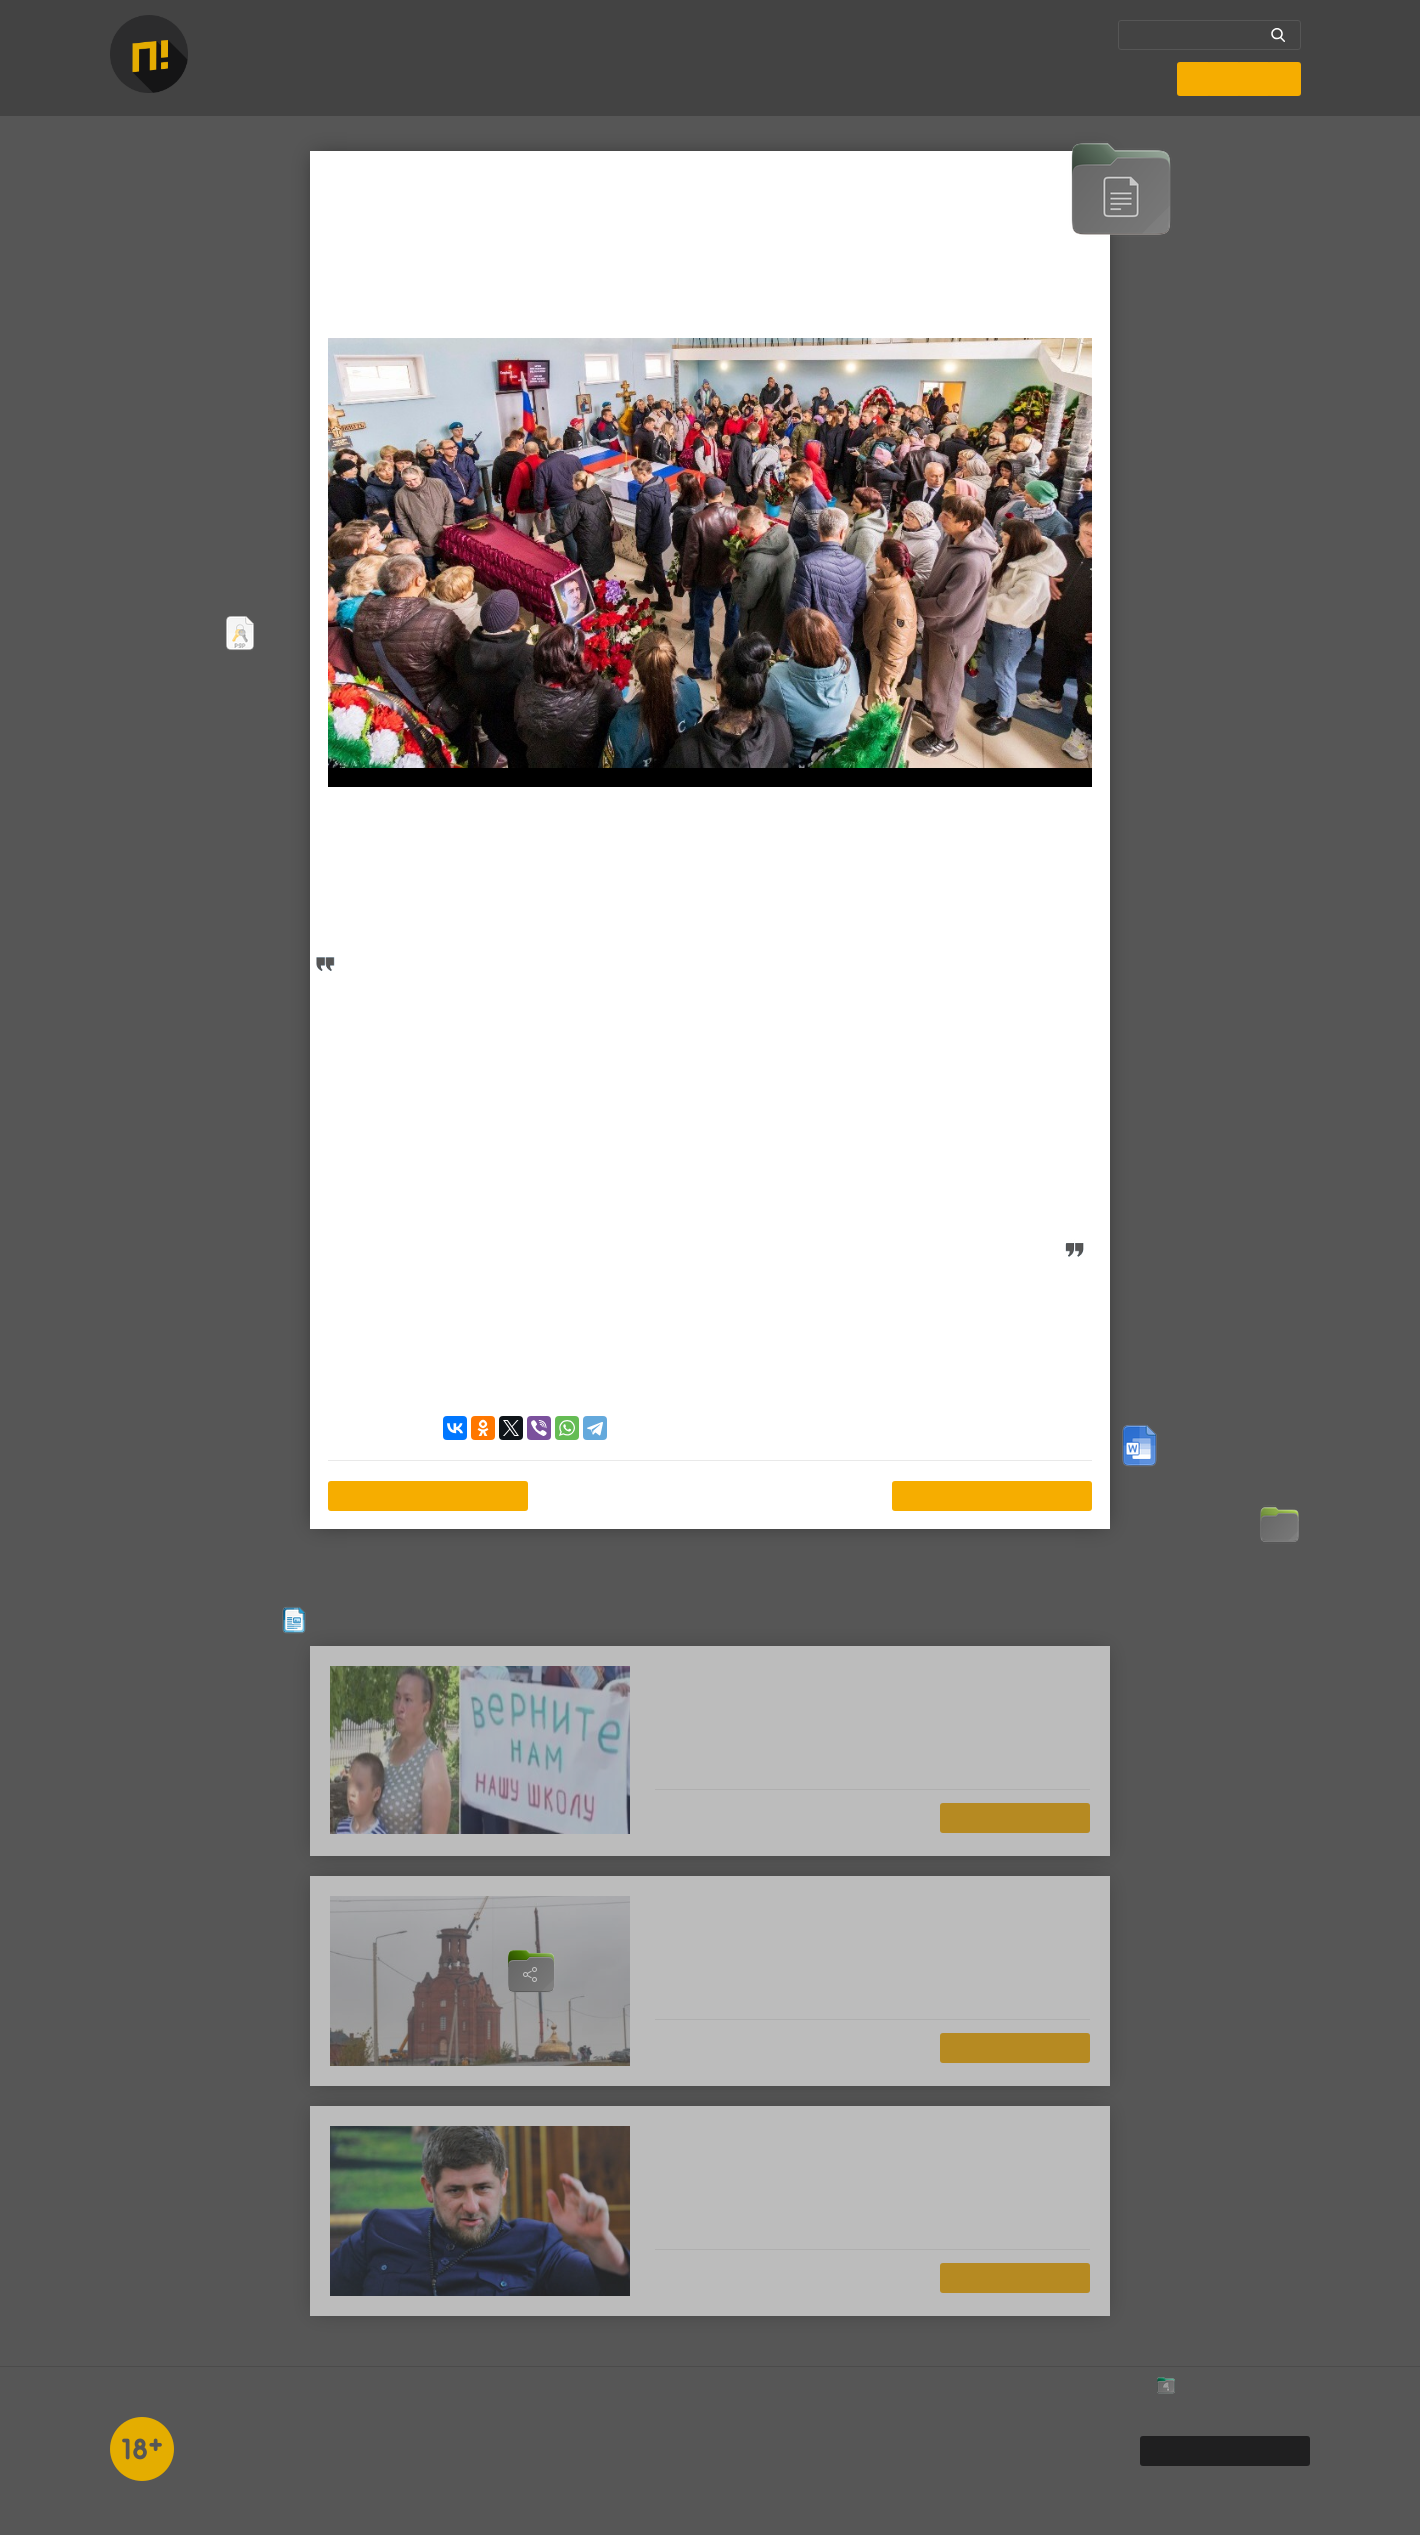  I want to click on libreoffice writer text template file, so click(294, 1620).